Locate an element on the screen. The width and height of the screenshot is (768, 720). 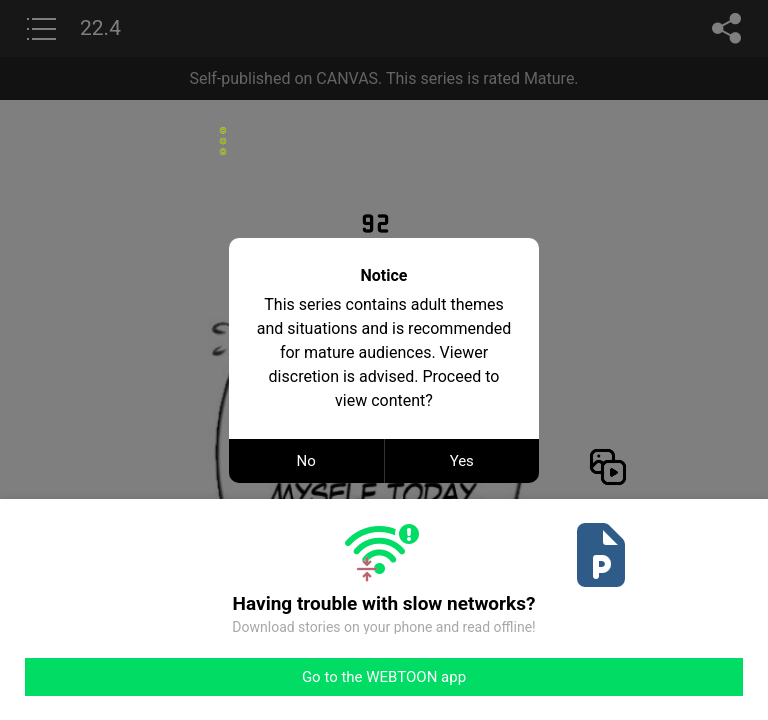
collapse content vertically is located at coordinates (367, 569).